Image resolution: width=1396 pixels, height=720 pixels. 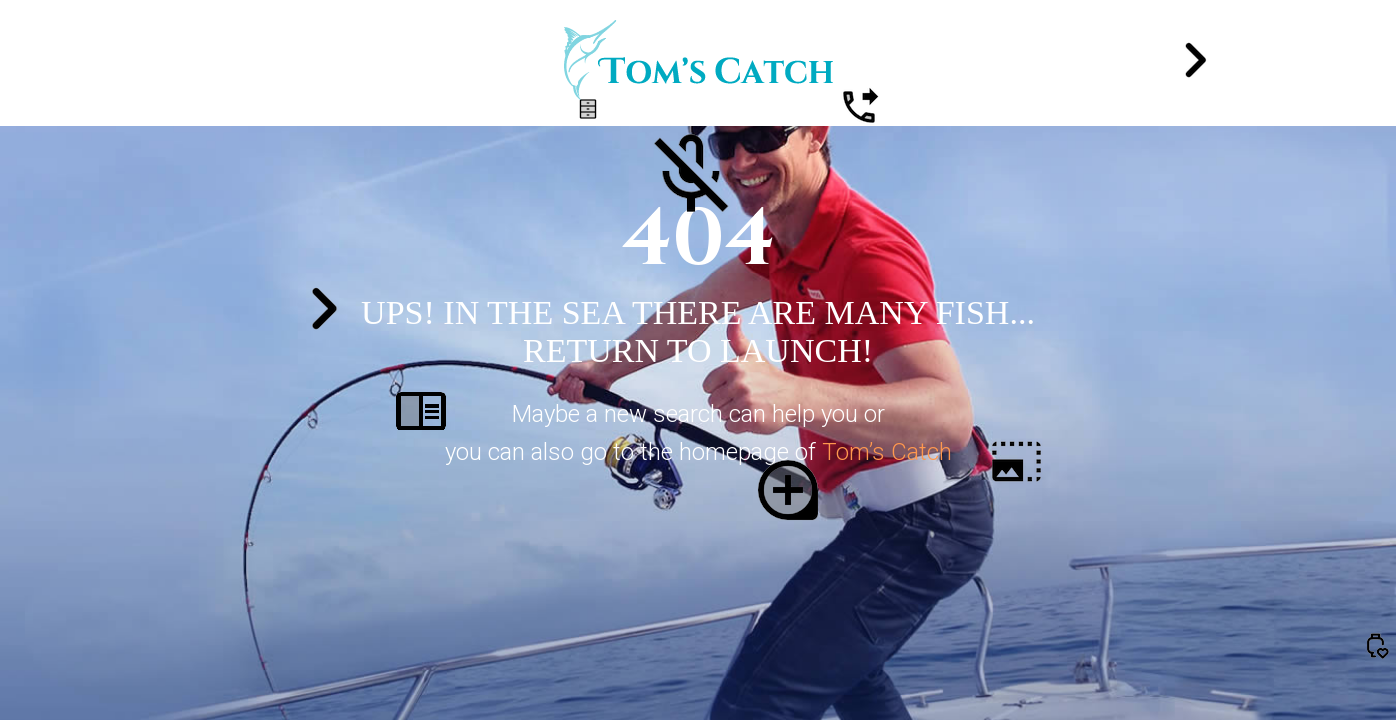 What do you see at coordinates (691, 175) in the screenshot?
I see `mute your microphone` at bounding box center [691, 175].